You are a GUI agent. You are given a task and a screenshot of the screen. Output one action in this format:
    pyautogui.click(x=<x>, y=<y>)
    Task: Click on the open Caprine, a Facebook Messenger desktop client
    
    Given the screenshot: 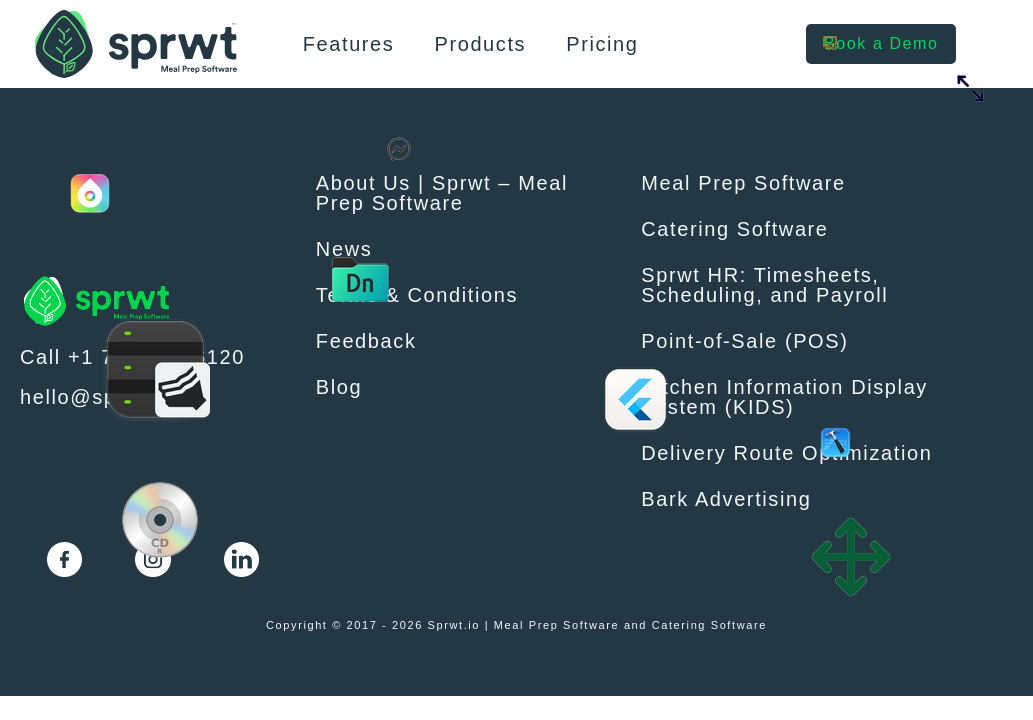 What is the action you would take?
    pyautogui.click(x=399, y=149)
    